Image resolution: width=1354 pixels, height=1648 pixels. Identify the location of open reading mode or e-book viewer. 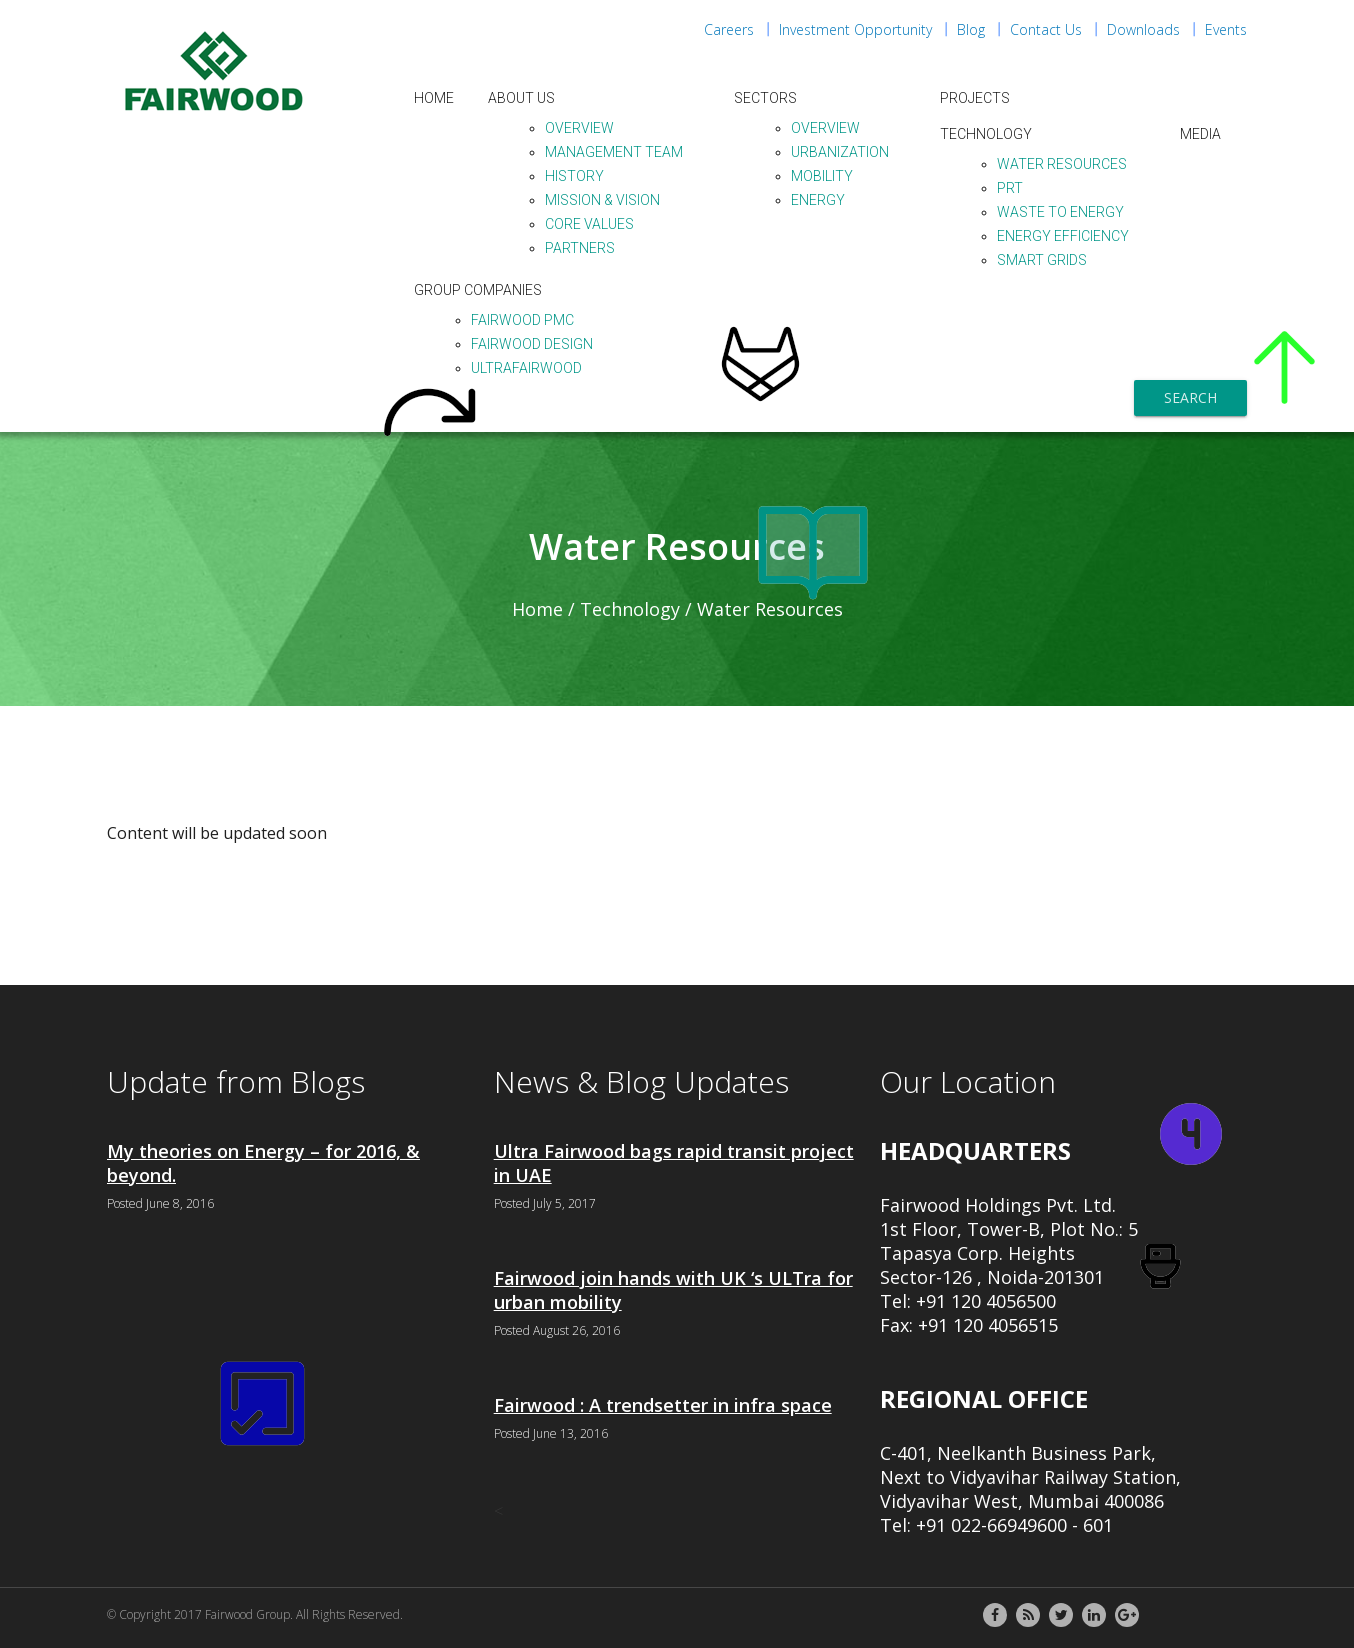
(813, 545).